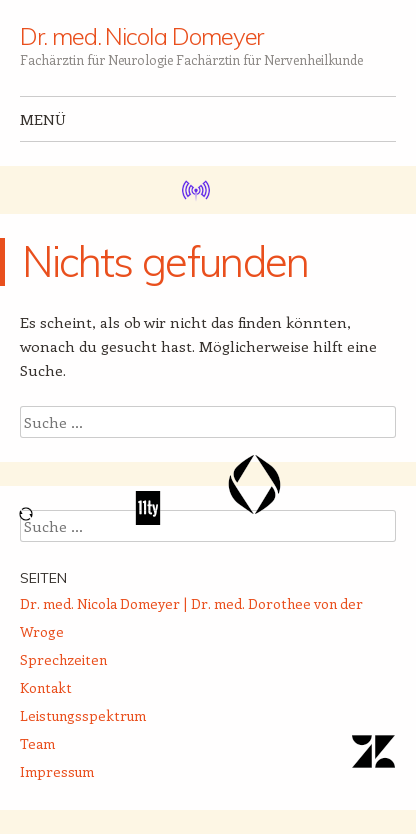  What do you see at coordinates (26, 514) in the screenshot?
I see `refresh or reload the current page` at bounding box center [26, 514].